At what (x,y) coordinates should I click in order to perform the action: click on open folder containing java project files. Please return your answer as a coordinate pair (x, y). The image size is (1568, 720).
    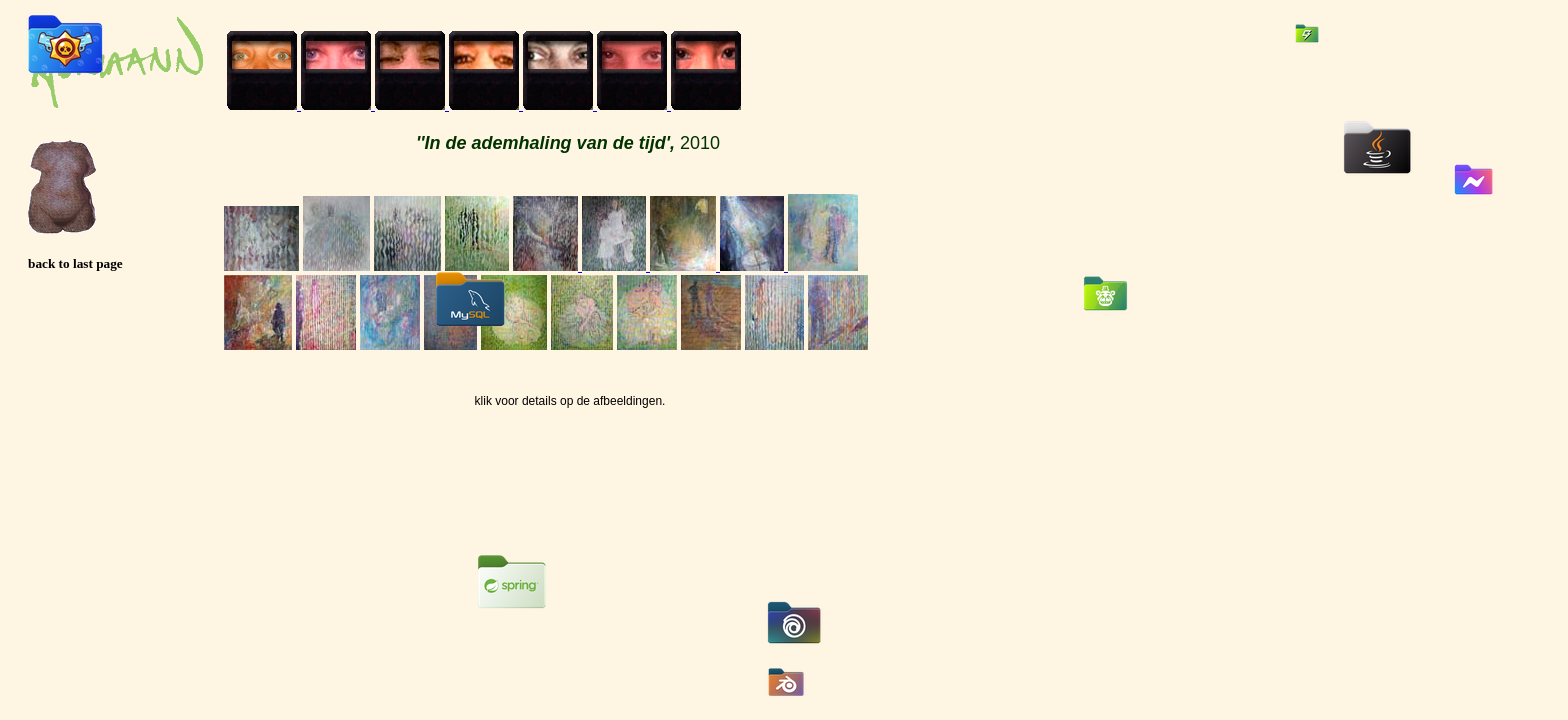
    Looking at the image, I should click on (1377, 149).